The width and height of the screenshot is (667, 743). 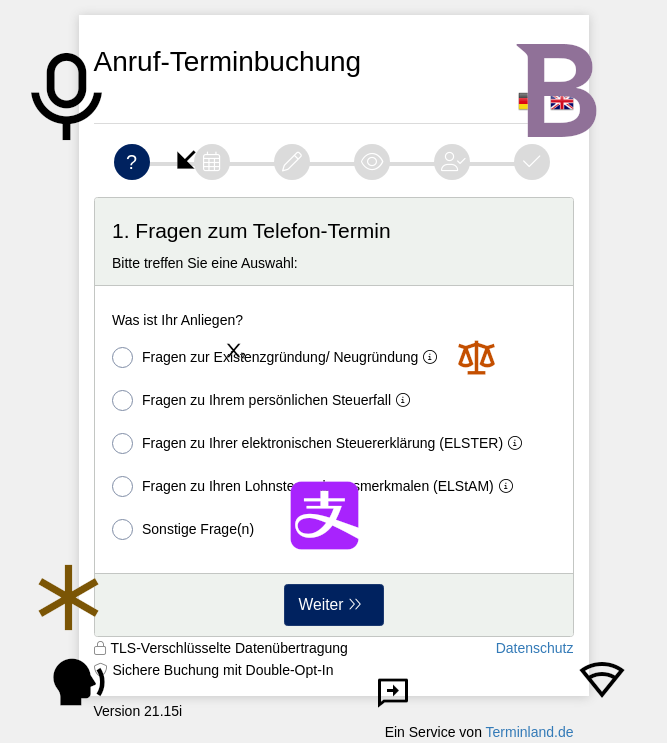 What do you see at coordinates (68, 597) in the screenshot?
I see `indicates a required field in a form` at bounding box center [68, 597].